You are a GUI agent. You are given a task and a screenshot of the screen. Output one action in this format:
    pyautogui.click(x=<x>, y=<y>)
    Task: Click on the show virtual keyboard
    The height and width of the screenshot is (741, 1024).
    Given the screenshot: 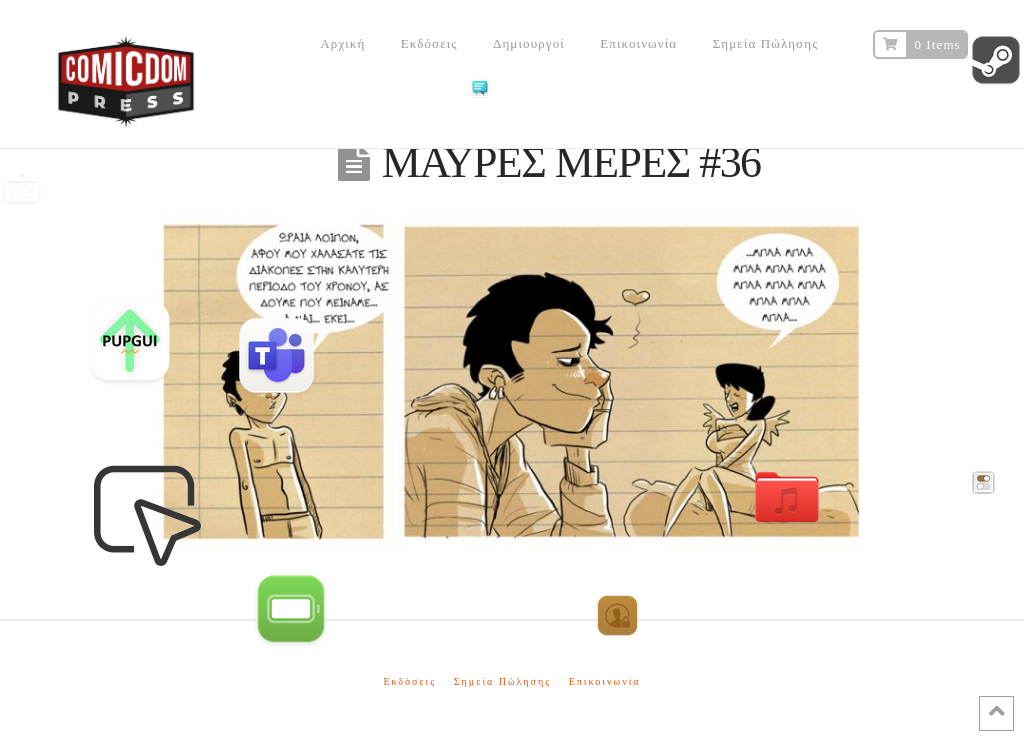 What is the action you would take?
    pyautogui.click(x=22, y=188)
    